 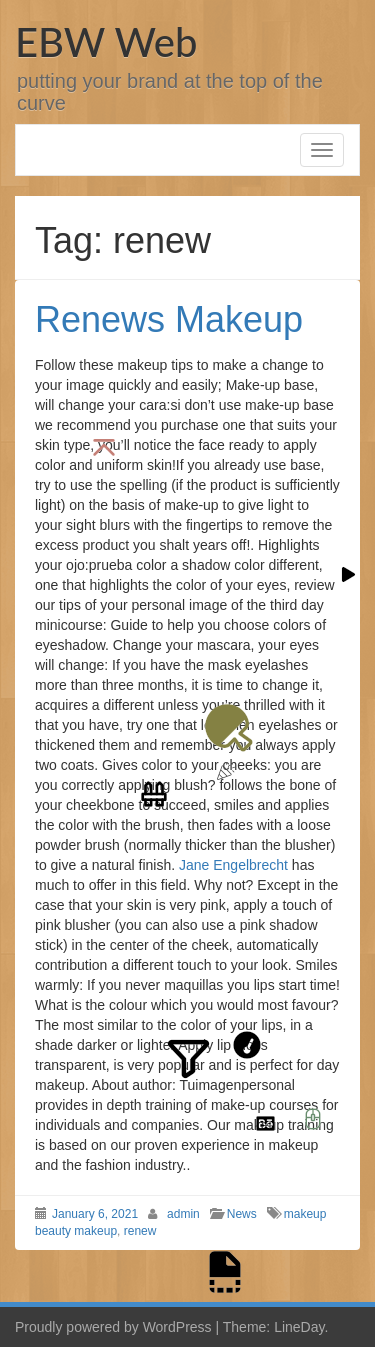 I want to click on indicates high performance or speed level, so click(x=247, y=1045).